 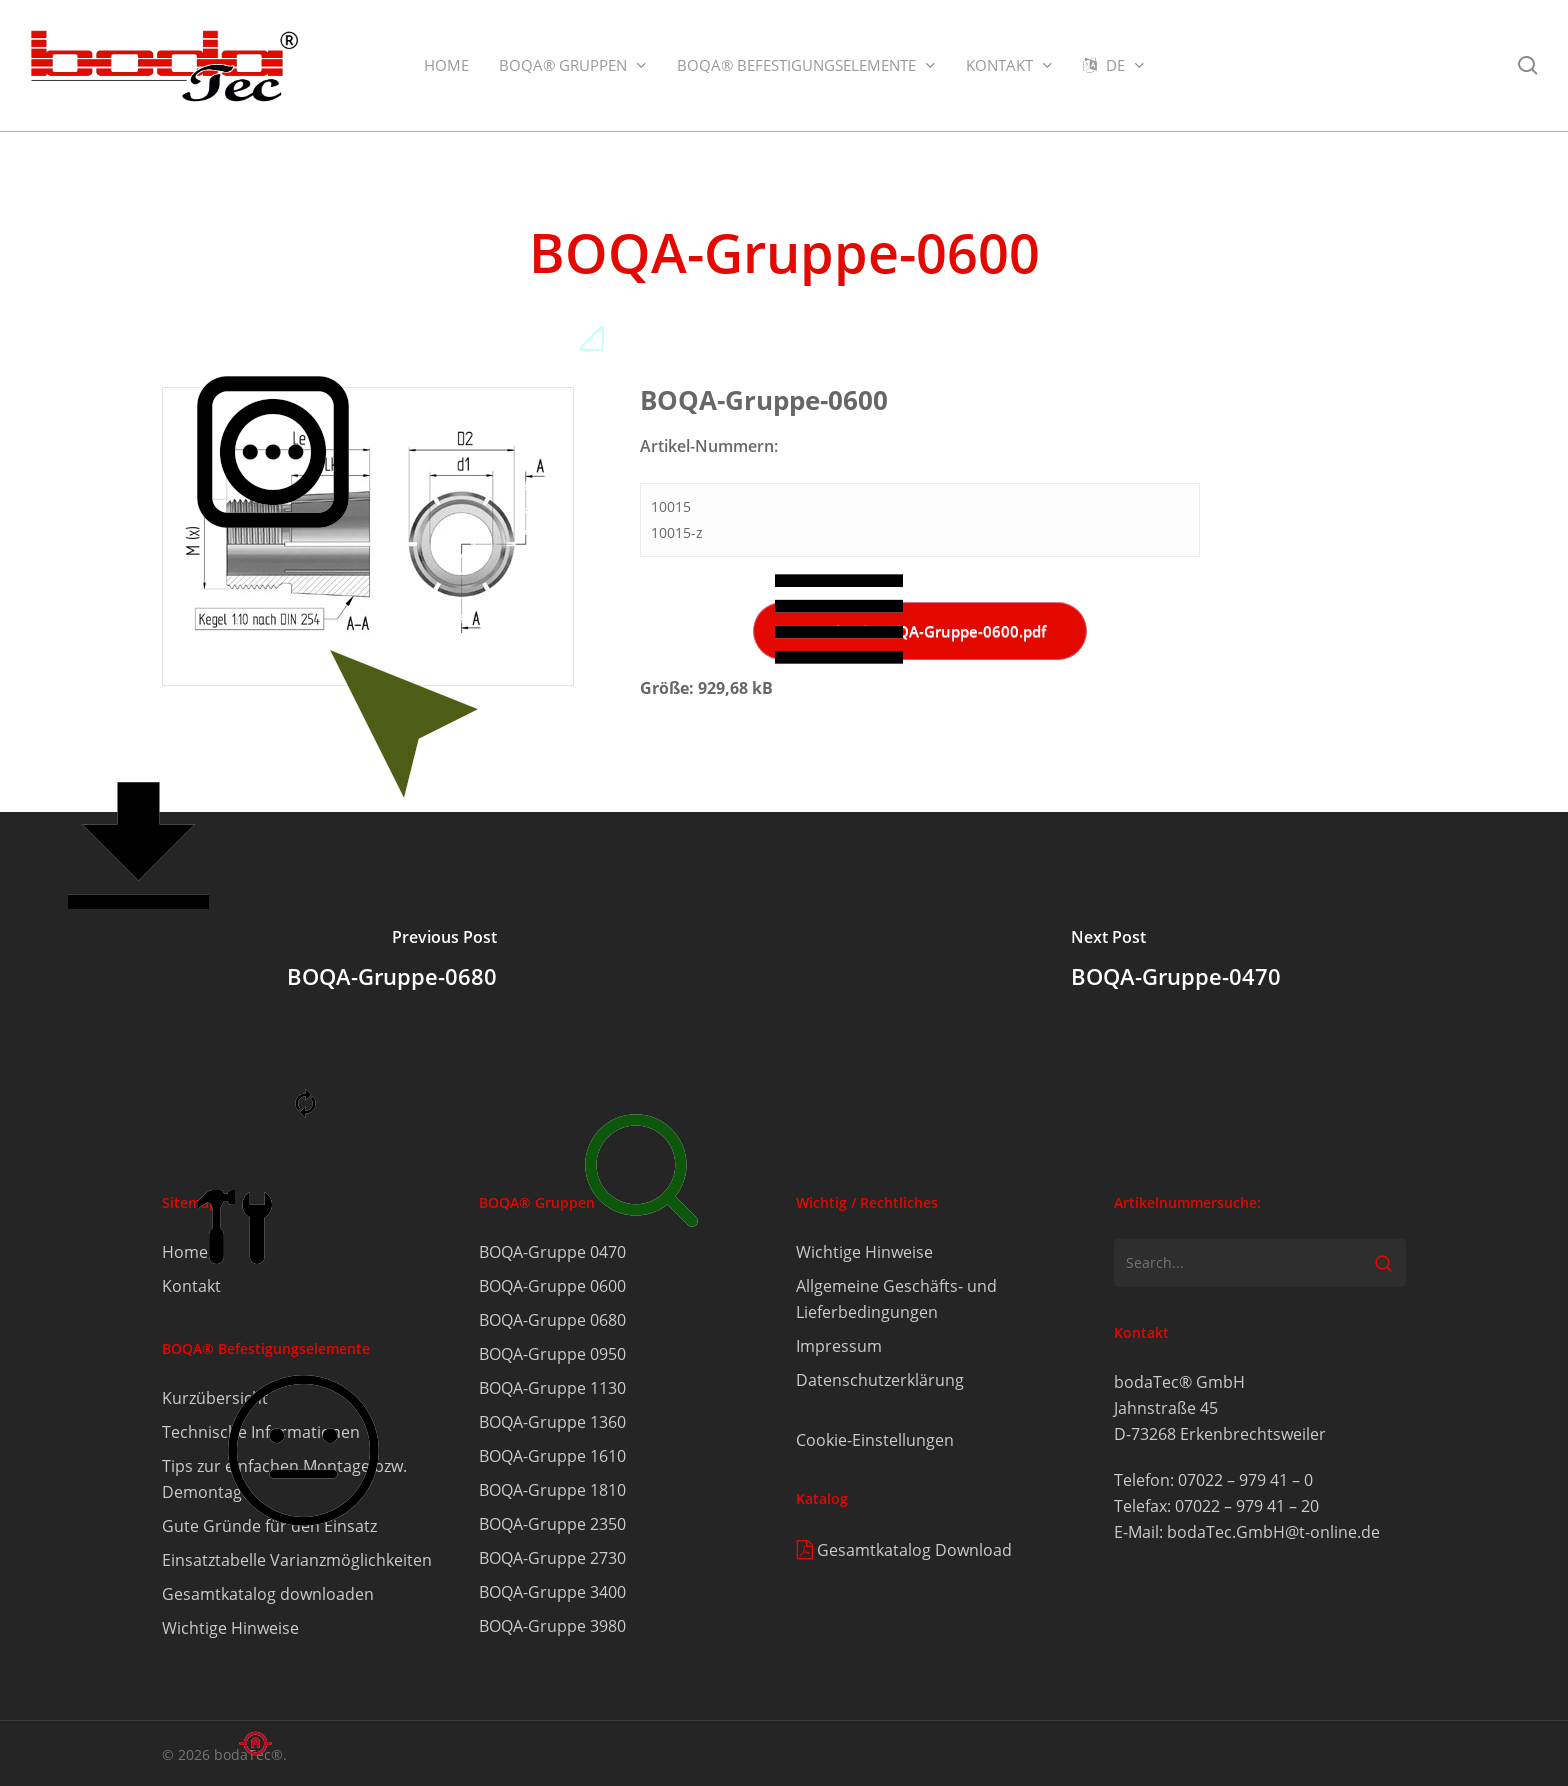 What do you see at coordinates (404, 724) in the screenshot?
I see `show current location on map` at bounding box center [404, 724].